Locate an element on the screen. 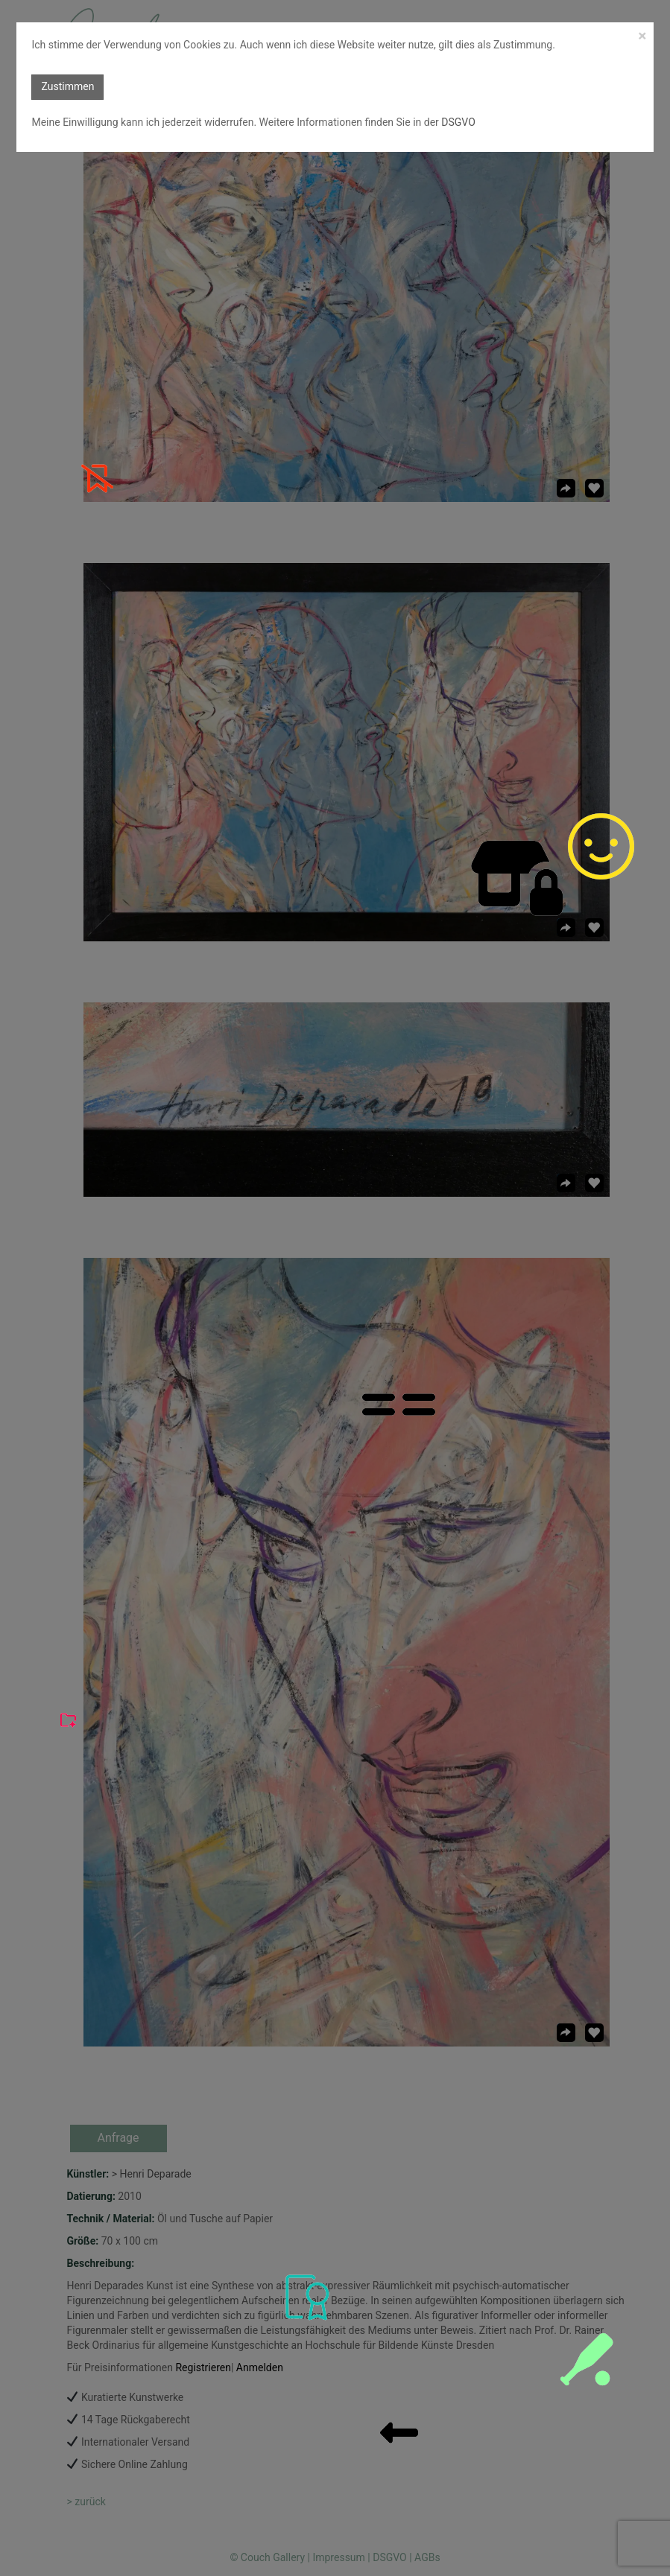 The height and width of the screenshot is (2576, 670). access baseball or sports content is located at coordinates (587, 2359).